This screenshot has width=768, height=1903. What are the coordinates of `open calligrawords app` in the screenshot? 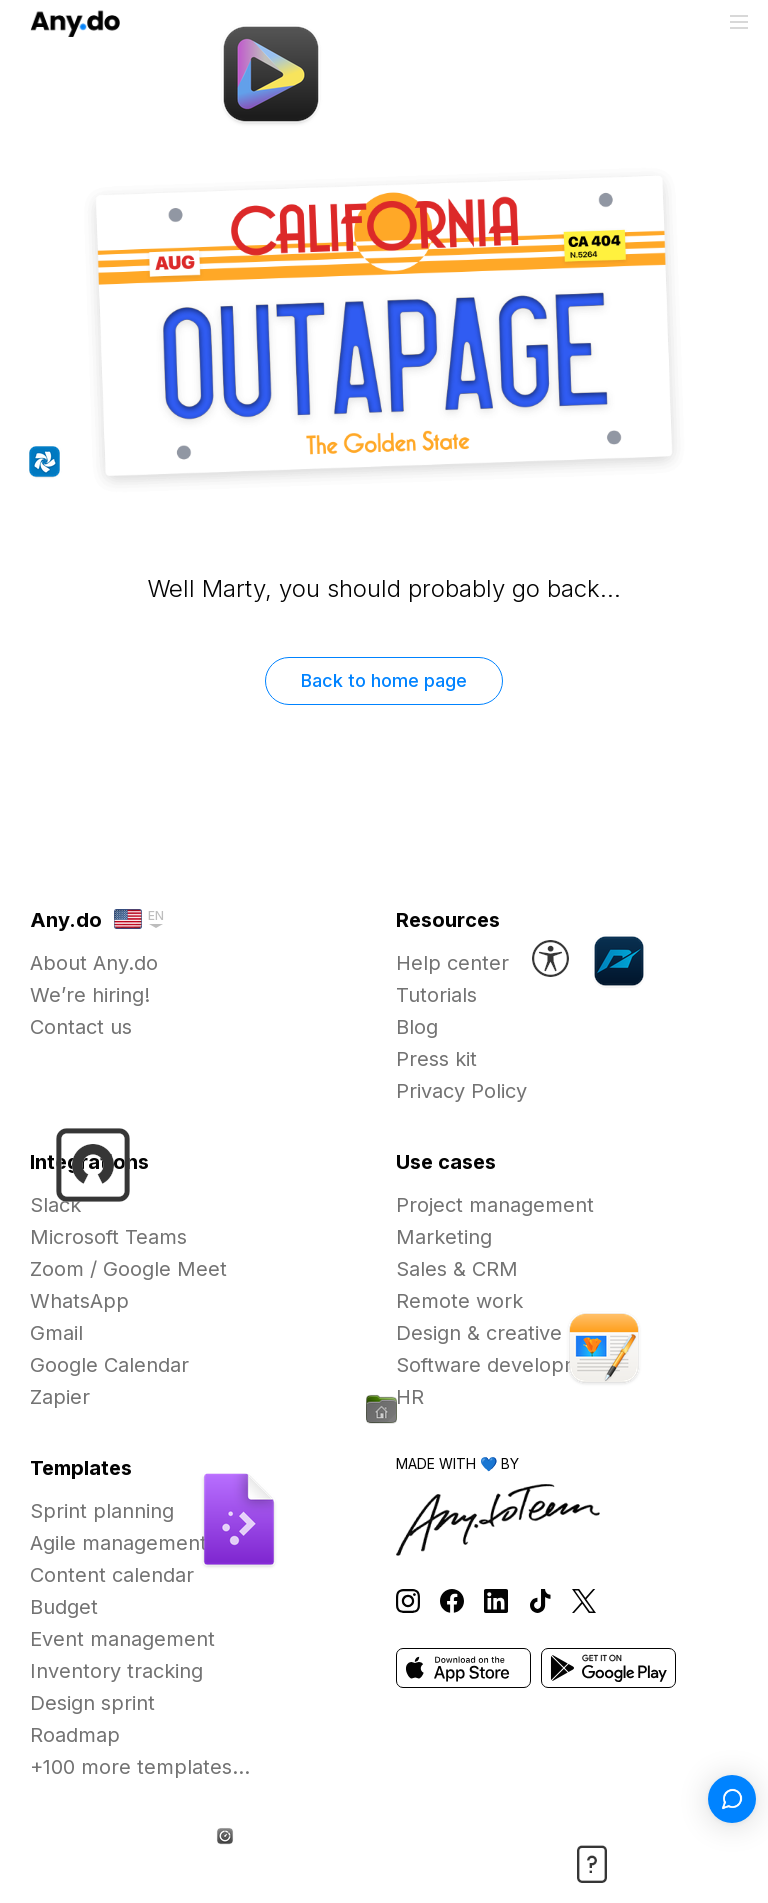 It's located at (604, 1348).